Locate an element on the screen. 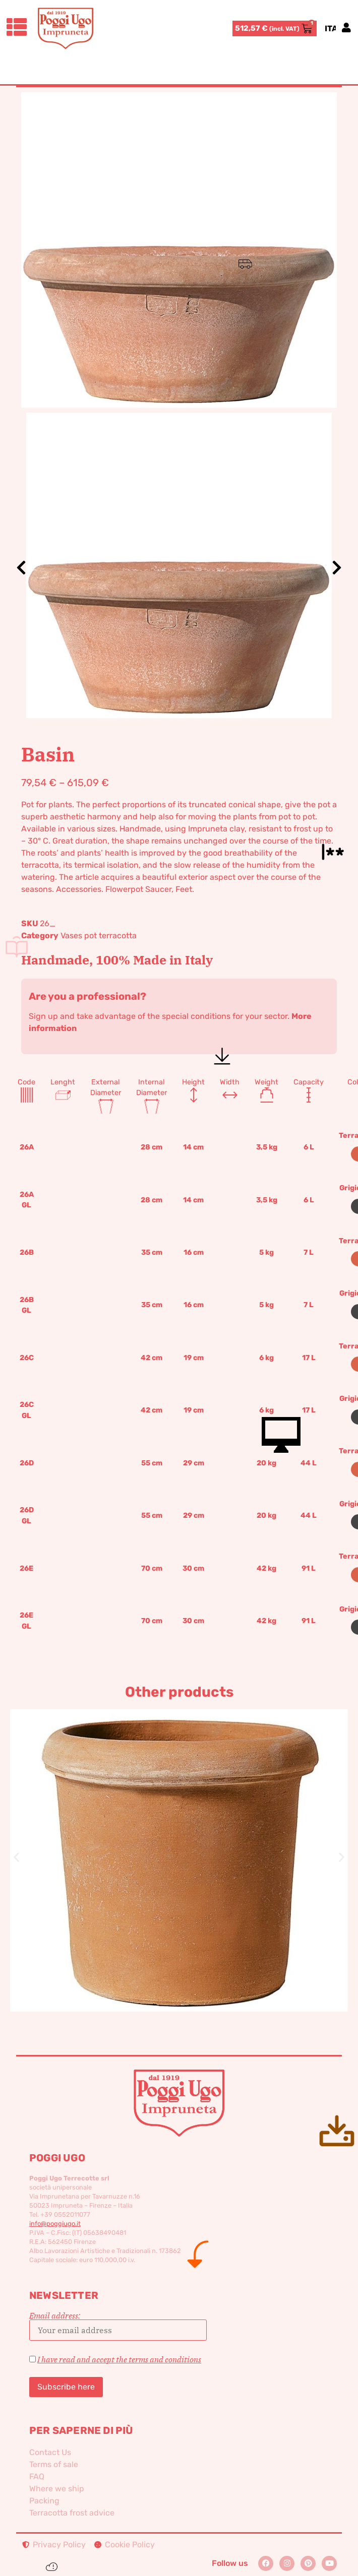  enter or view password field is located at coordinates (332, 852).